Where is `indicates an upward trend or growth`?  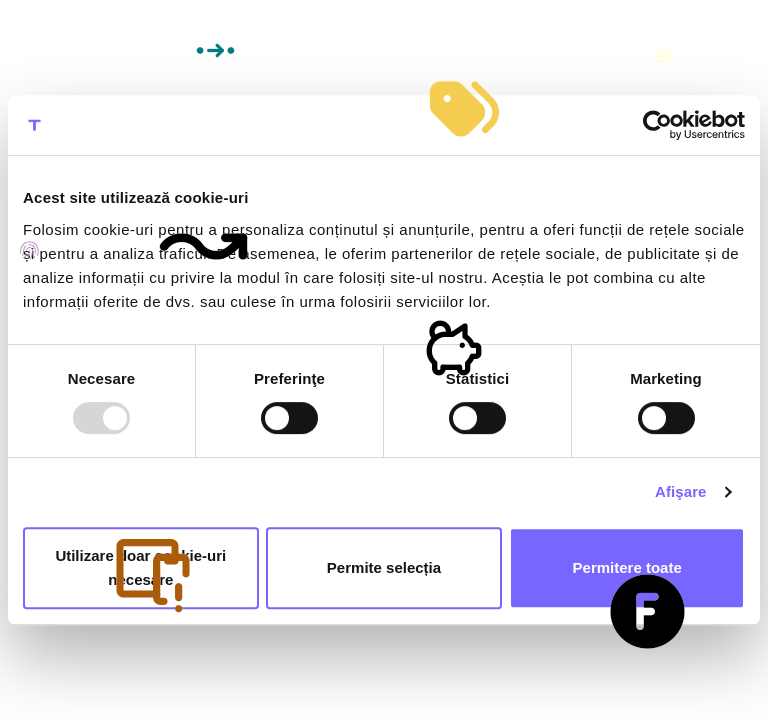 indicates an upward trend or growth is located at coordinates (203, 246).